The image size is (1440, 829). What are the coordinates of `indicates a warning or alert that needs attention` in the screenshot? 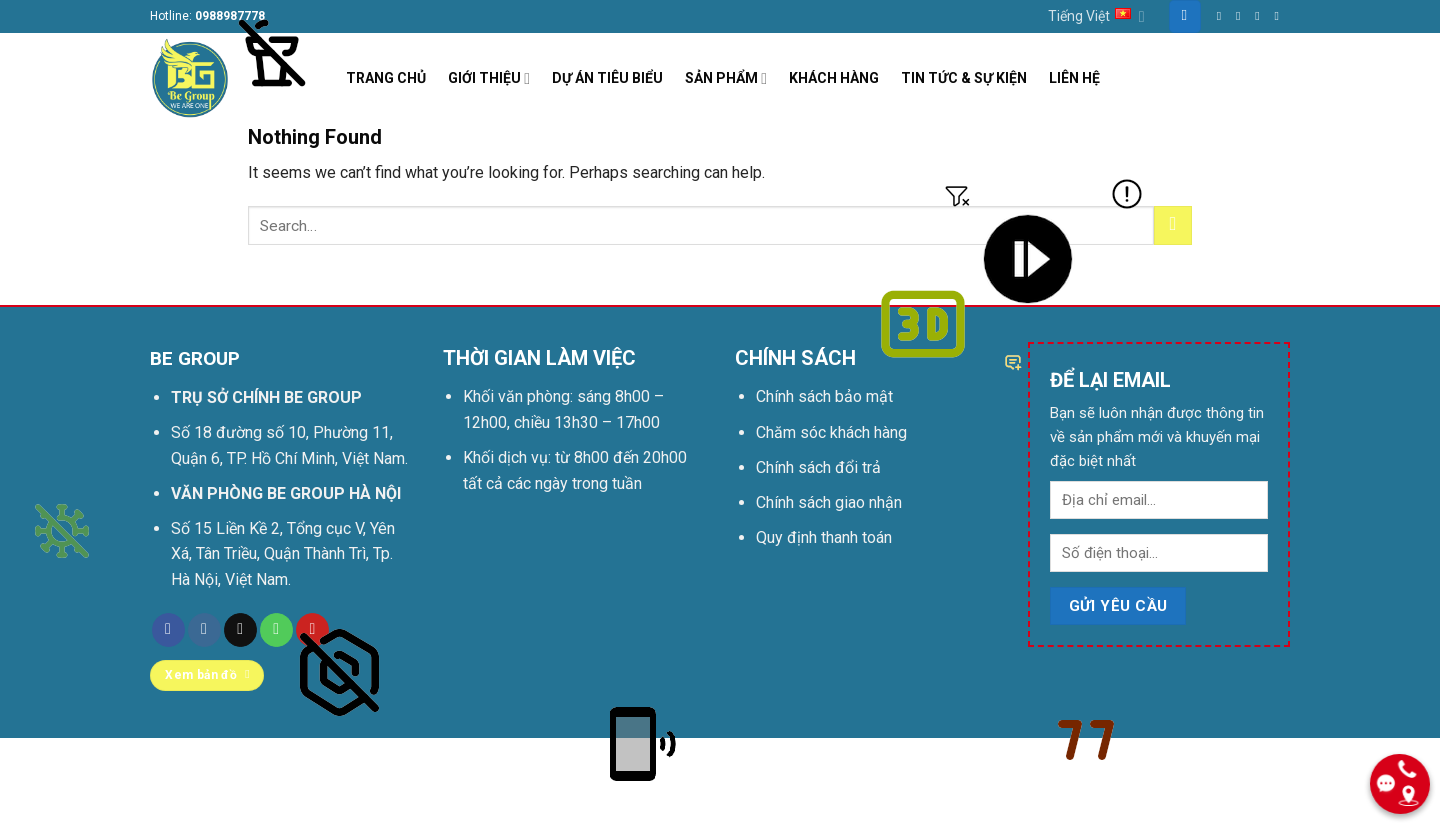 It's located at (1127, 194).